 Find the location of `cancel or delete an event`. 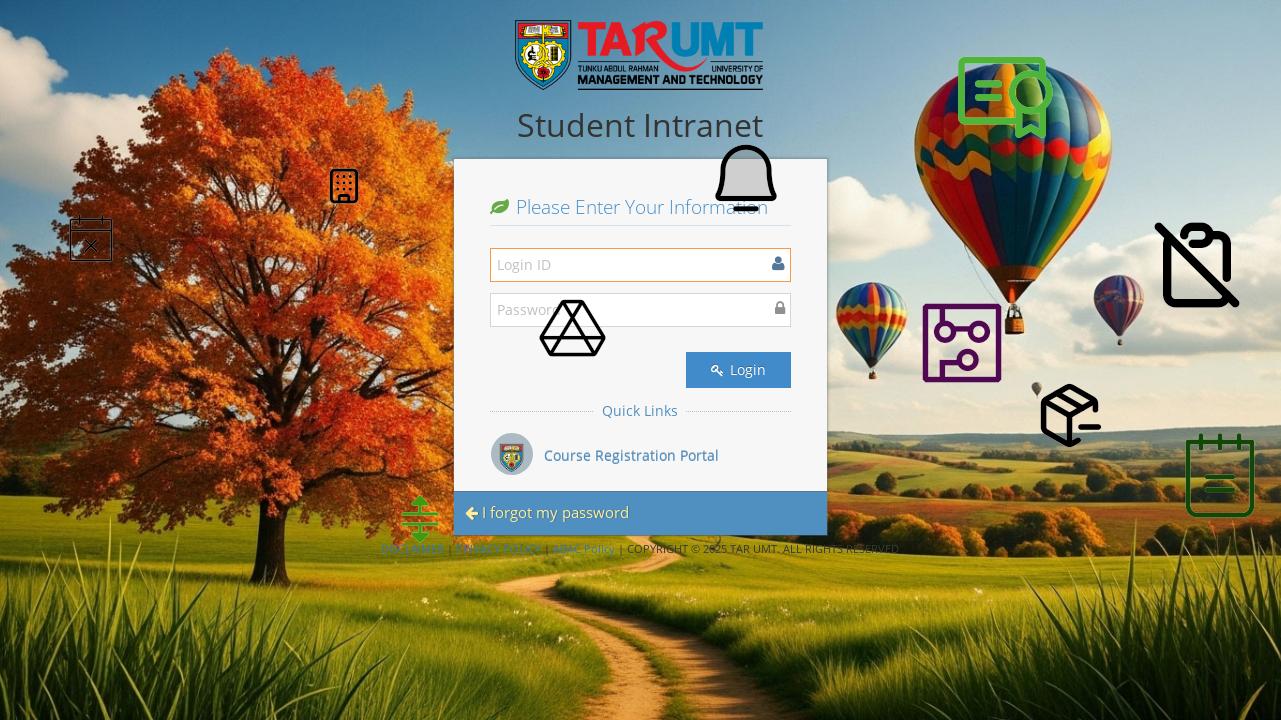

cancel or delete an event is located at coordinates (91, 240).